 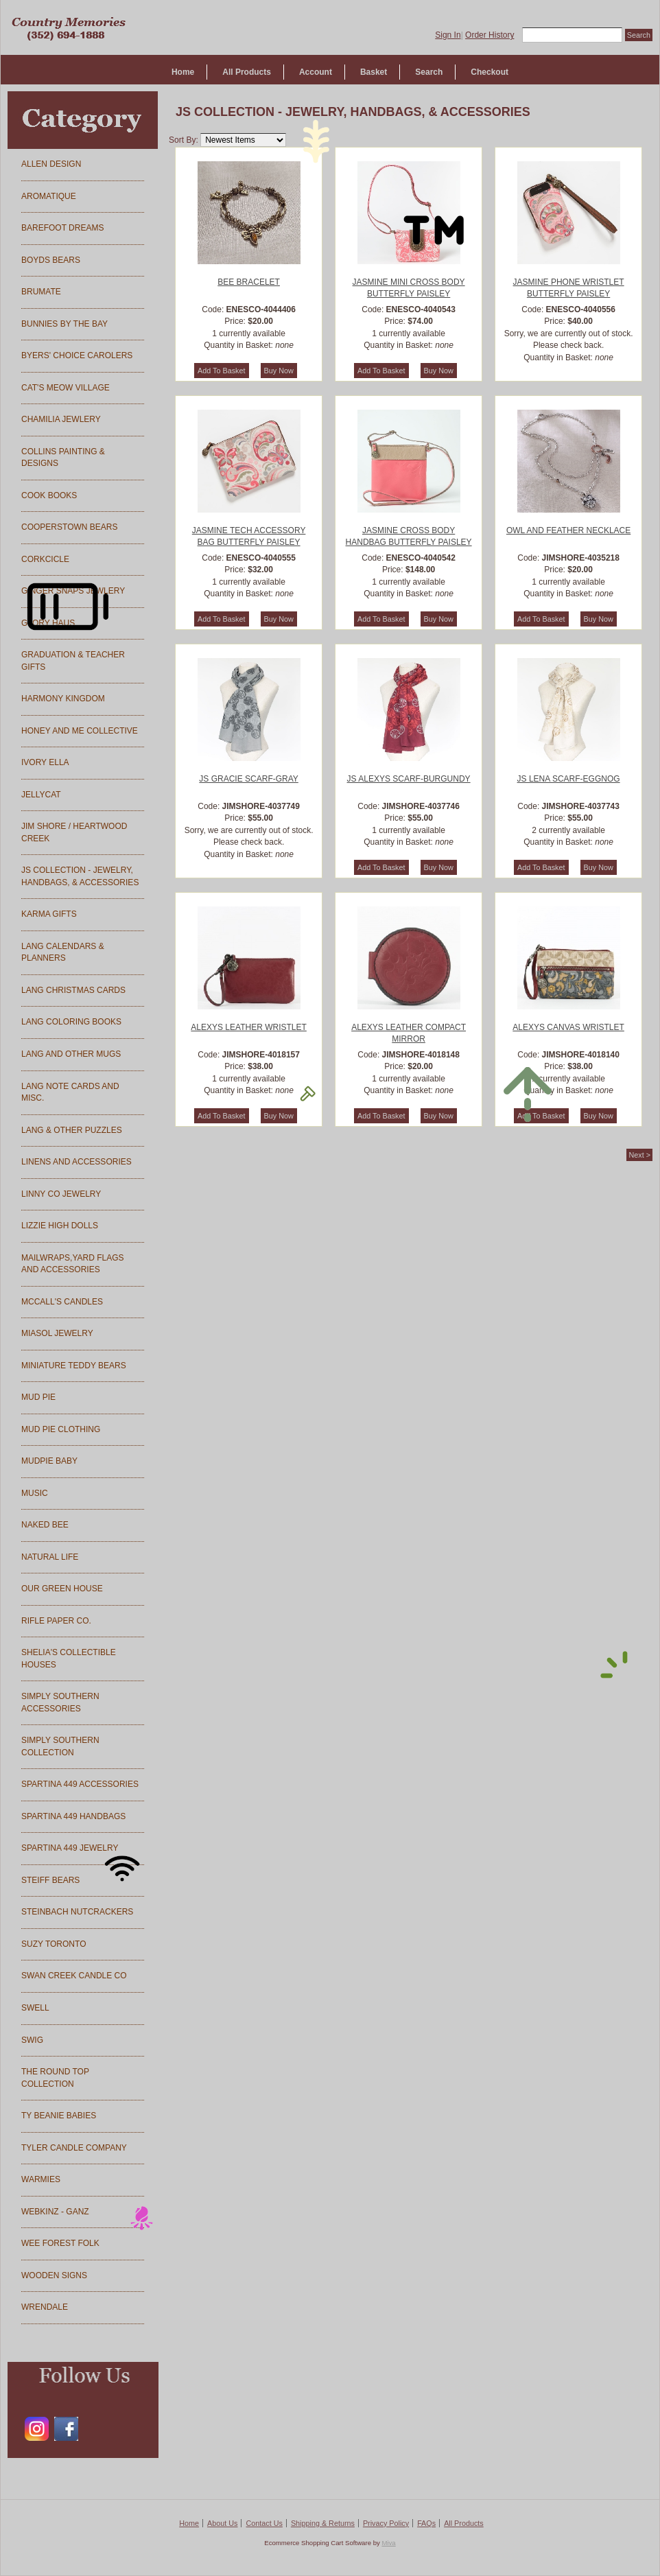 I want to click on indicates trademarked content or branding, so click(x=434, y=230).